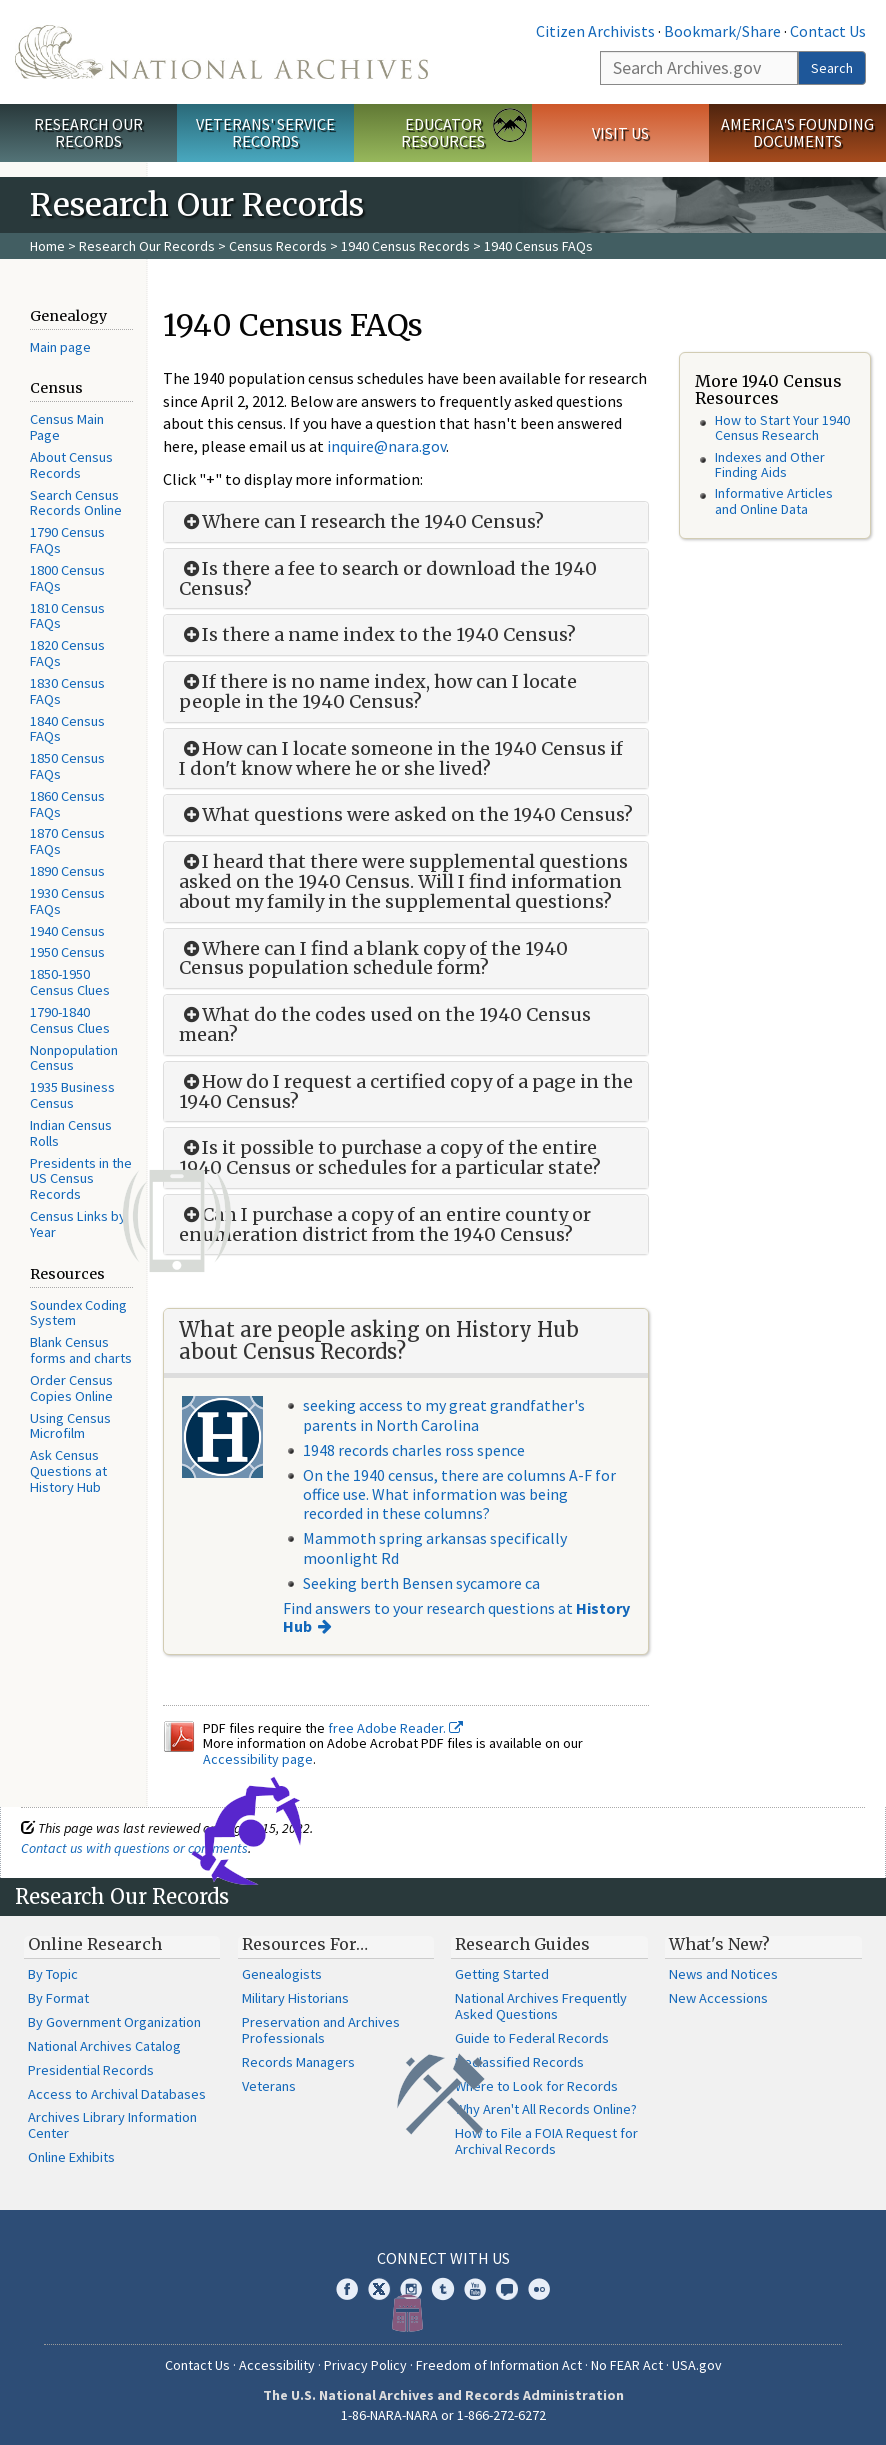  Describe the element at coordinates (177, 1221) in the screenshot. I see `incoming call or notification alert` at that location.